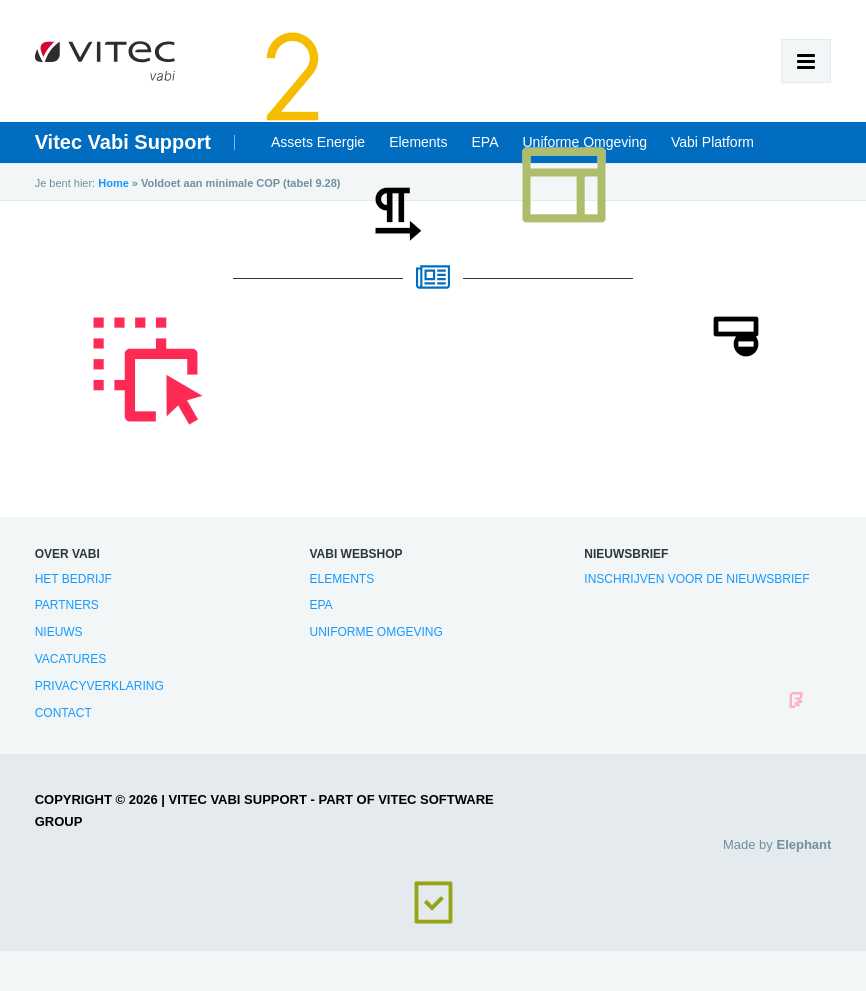  Describe the element at coordinates (145, 369) in the screenshot. I see `drag and drop to rearrange items` at that location.